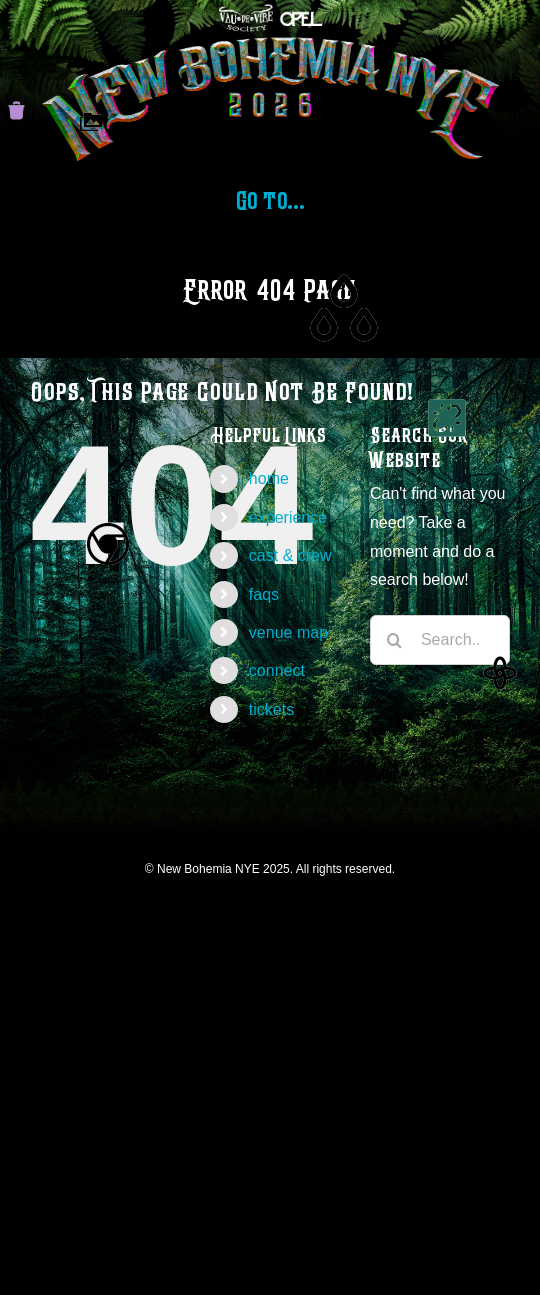 The height and width of the screenshot is (1295, 540). Describe the element at coordinates (500, 673) in the screenshot. I see `supernova app or service branding` at that location.